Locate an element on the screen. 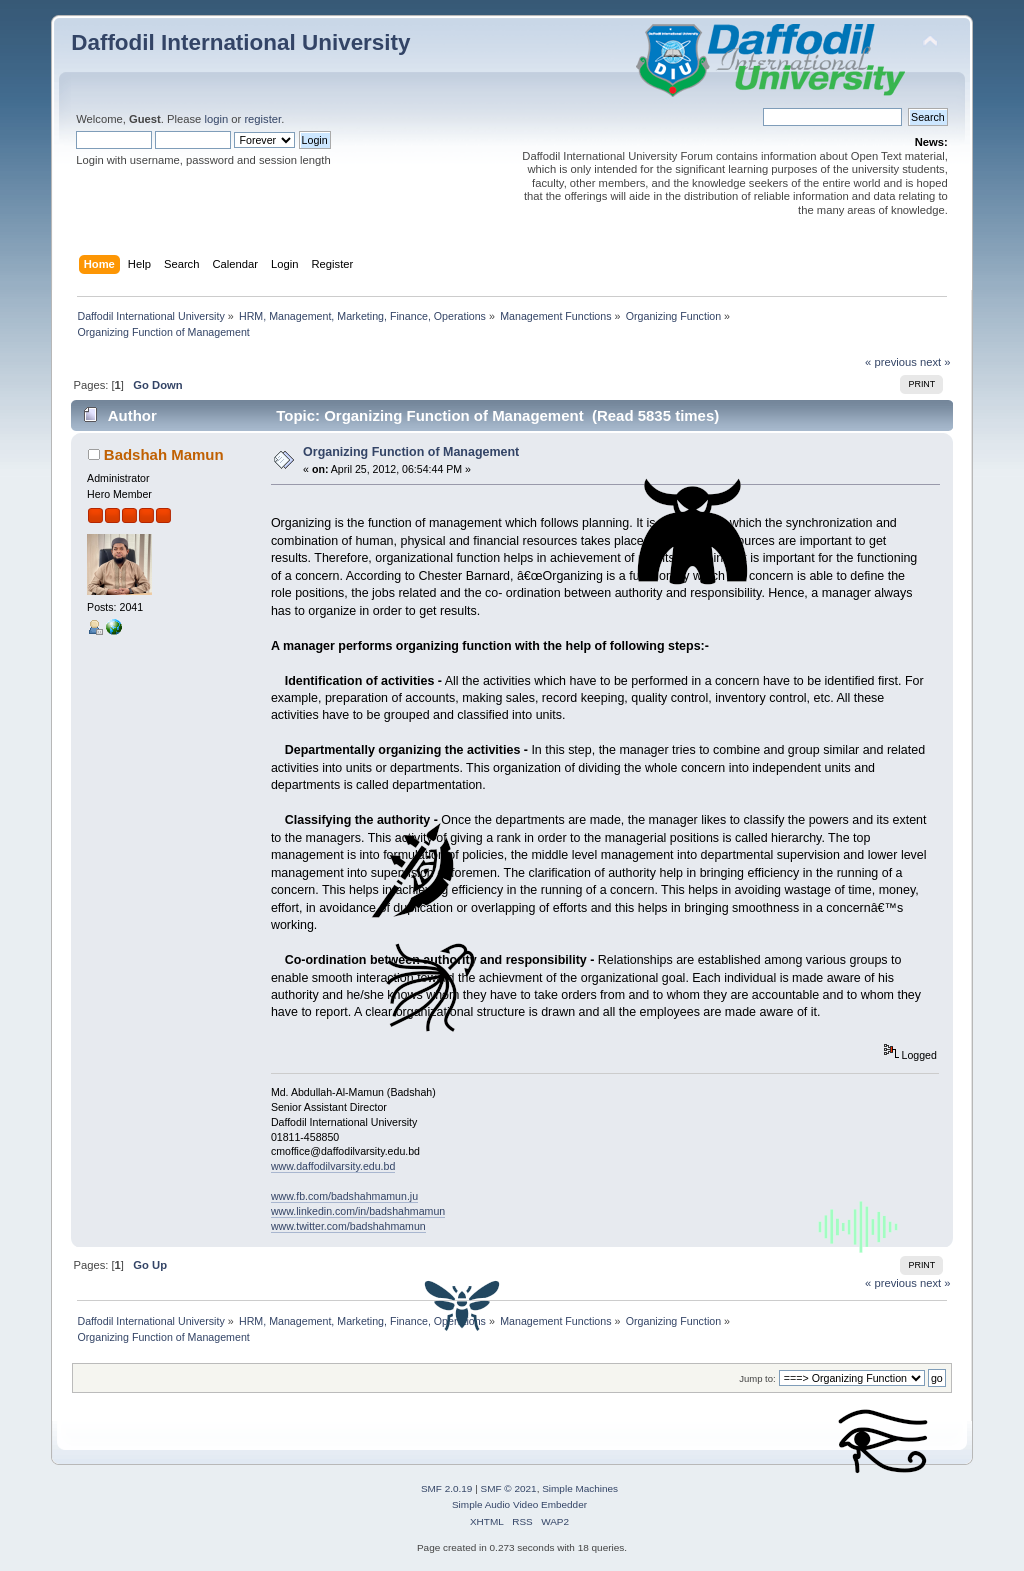 The height and width of the screenshot is (1571, 1024). access Egyptian or mythology-themed content is located at coordinates (883, 1440).